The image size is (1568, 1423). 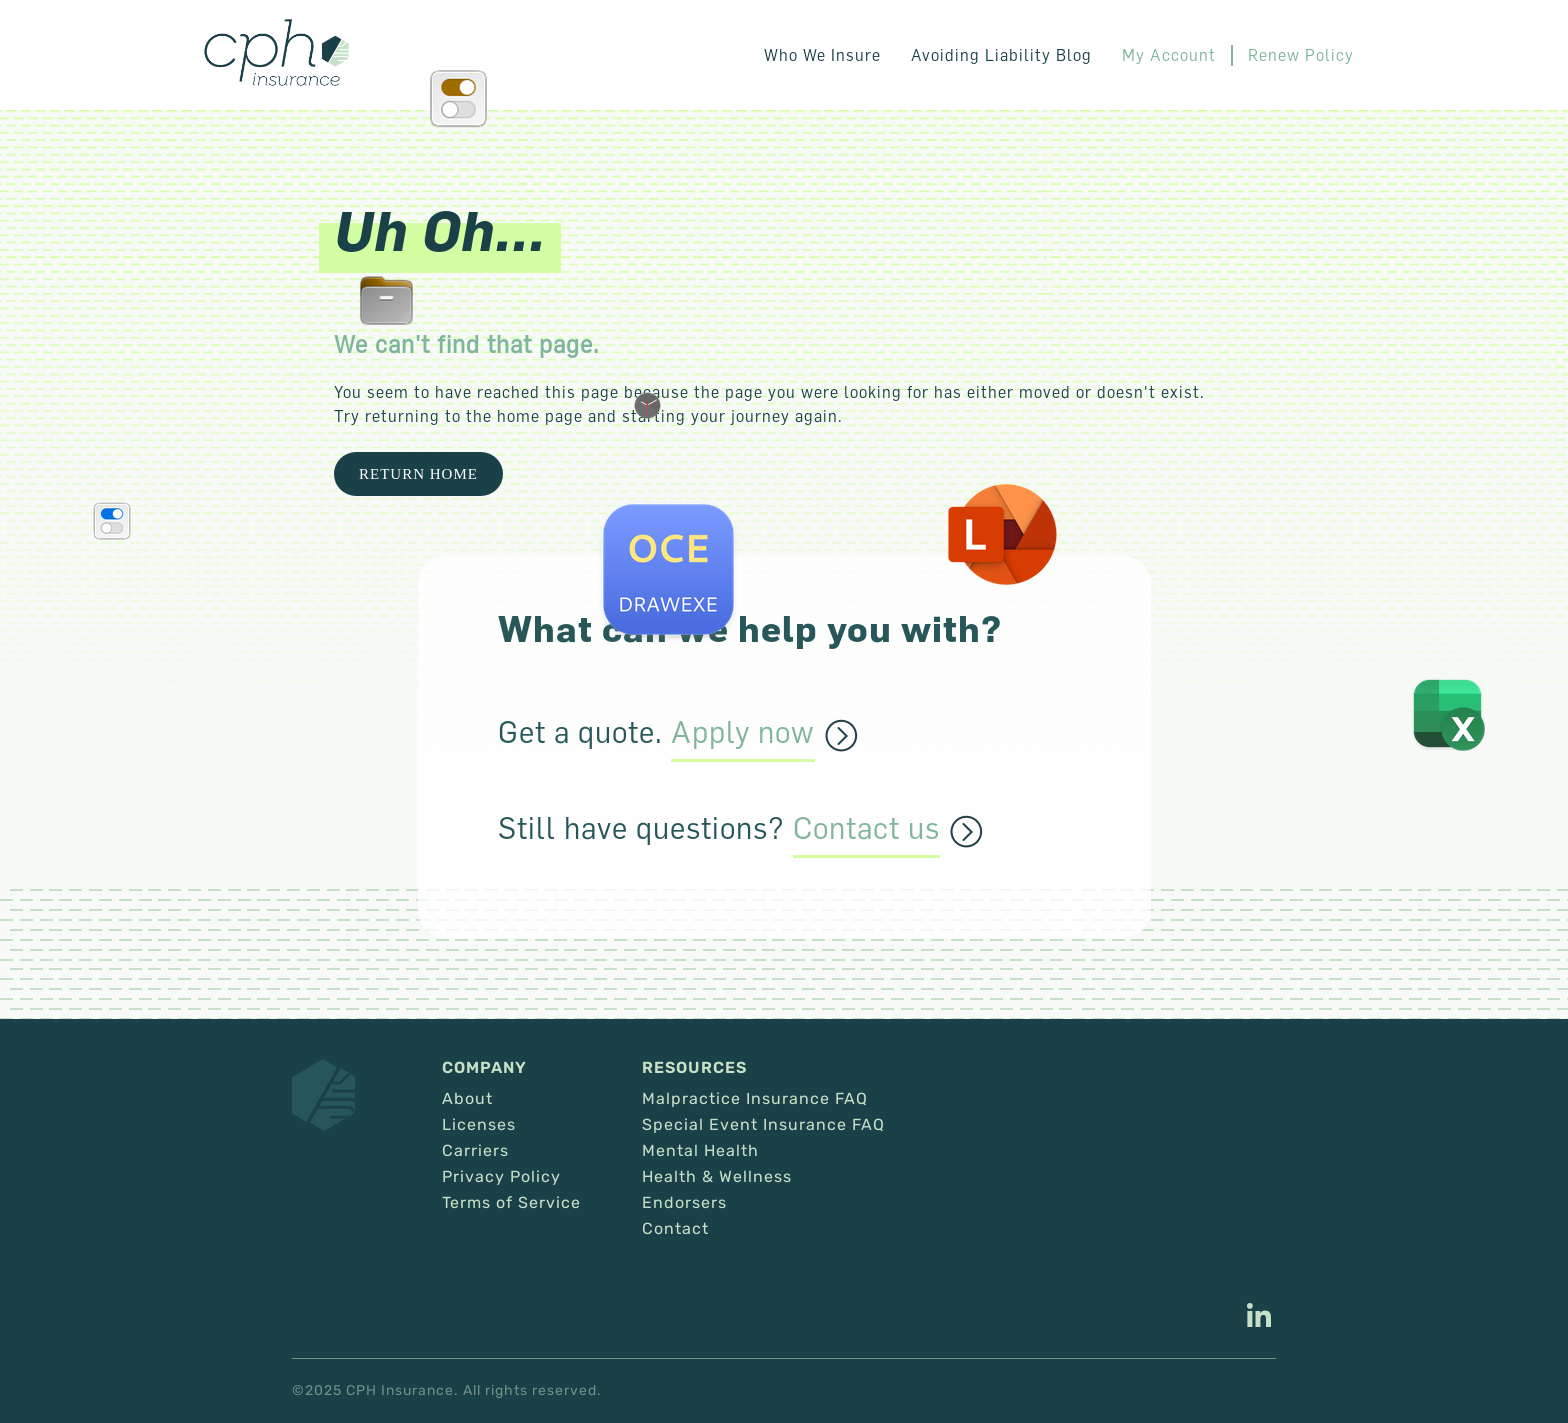 What do you see at coordinates (386, 300) in the screenshot?
I see `open the file manager` at bounding box center [386, 300].